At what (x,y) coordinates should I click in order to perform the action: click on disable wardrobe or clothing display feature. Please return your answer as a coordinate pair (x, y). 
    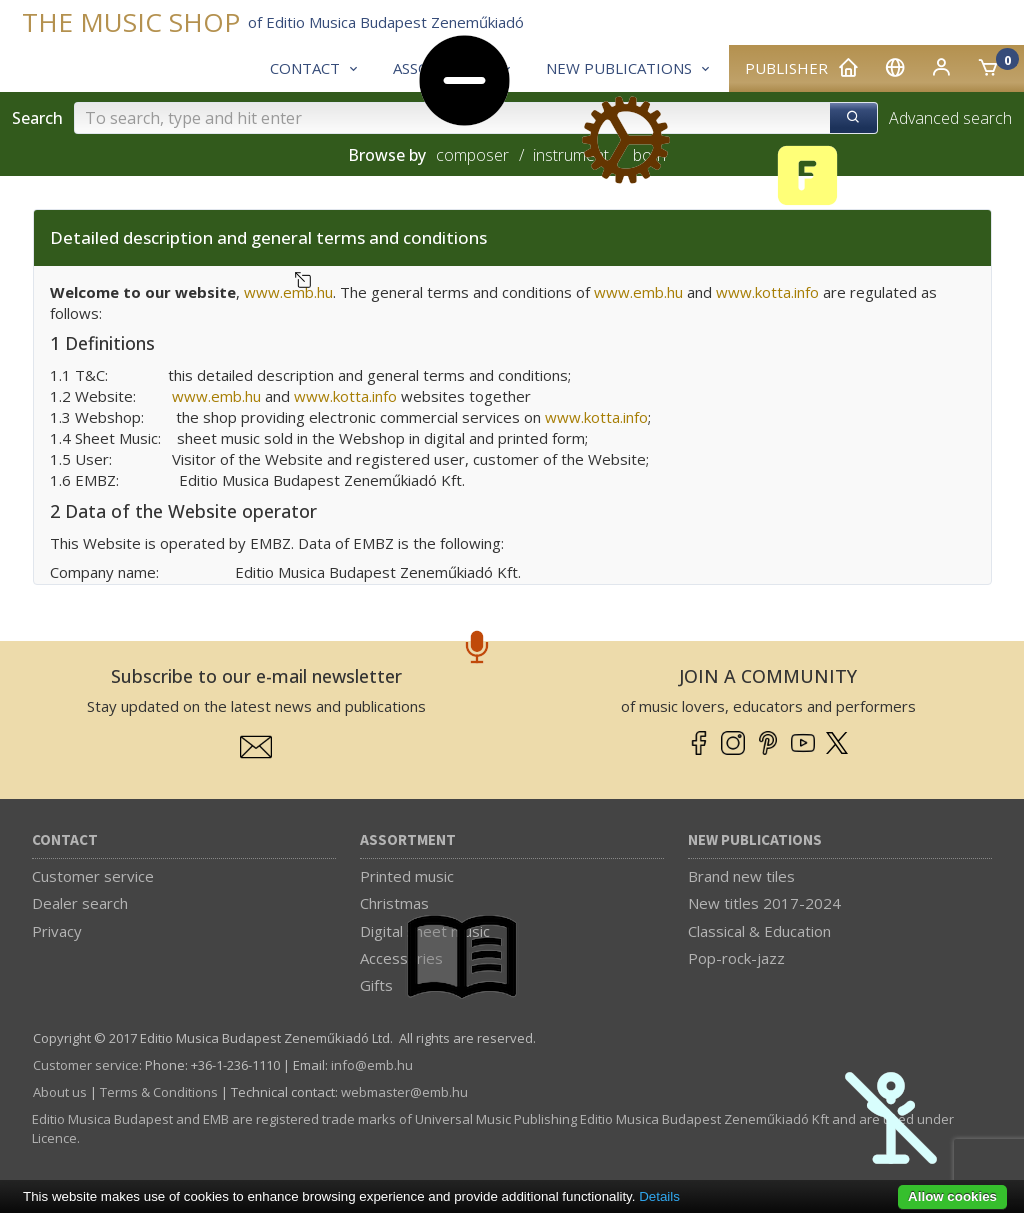
    Looking at the image, I should click on (891, 1118).